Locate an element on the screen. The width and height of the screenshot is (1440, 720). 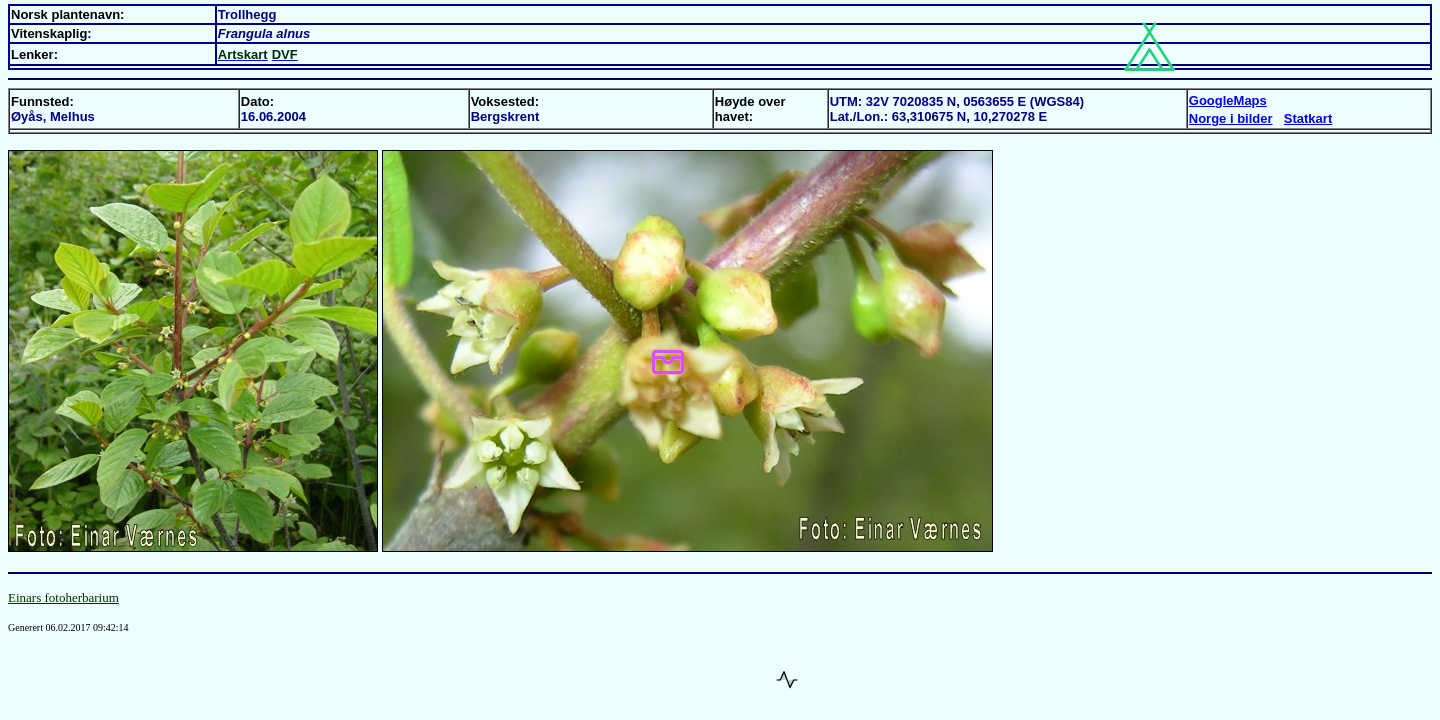
access your wallet or saved payment methods is located at coordinates (668, 362).